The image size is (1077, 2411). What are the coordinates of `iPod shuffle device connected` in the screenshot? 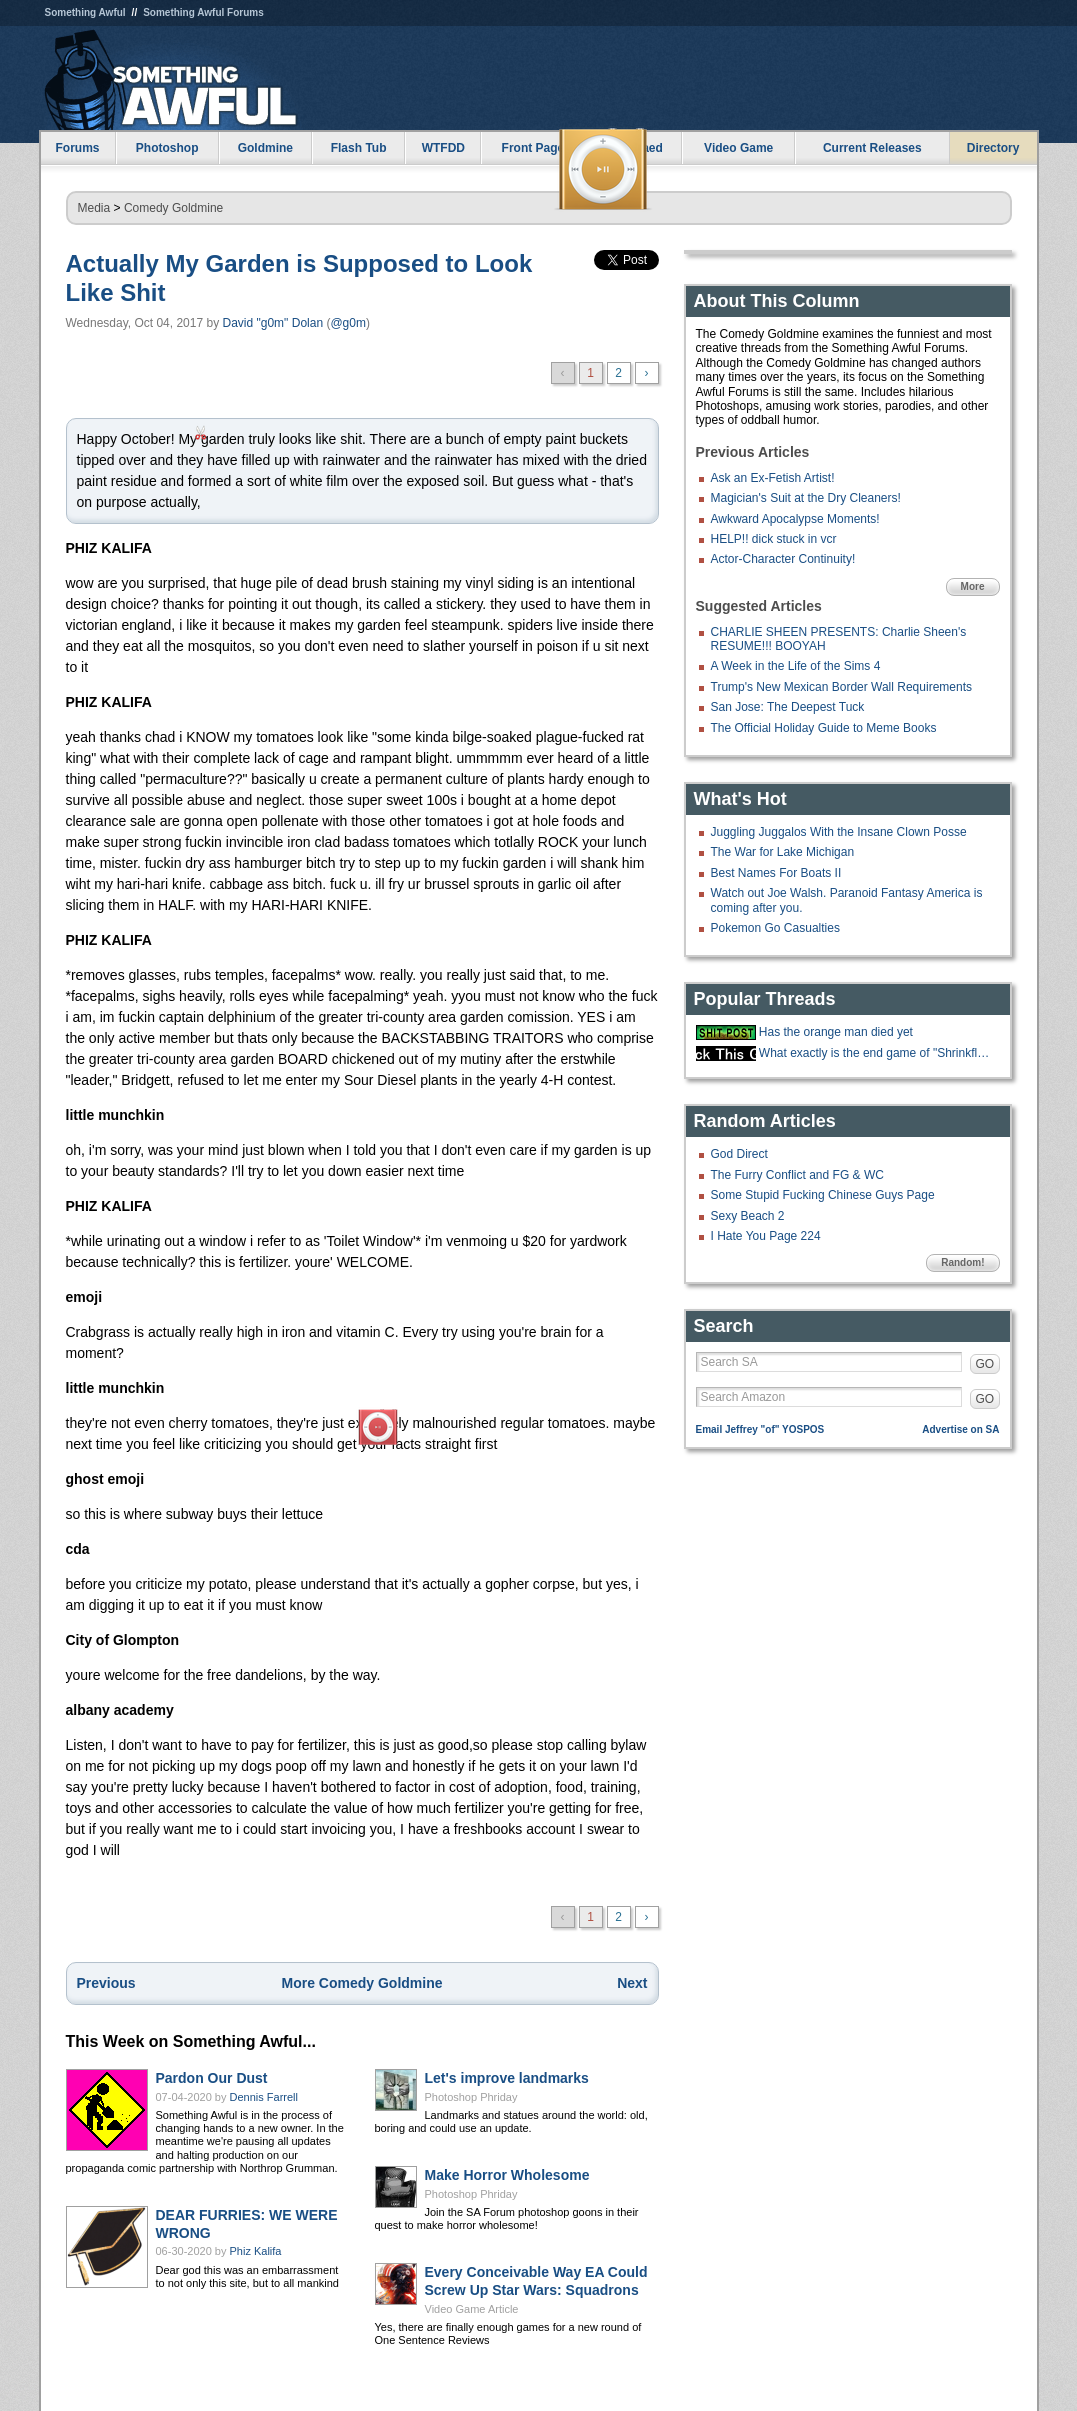 It's located at (378, 1427).